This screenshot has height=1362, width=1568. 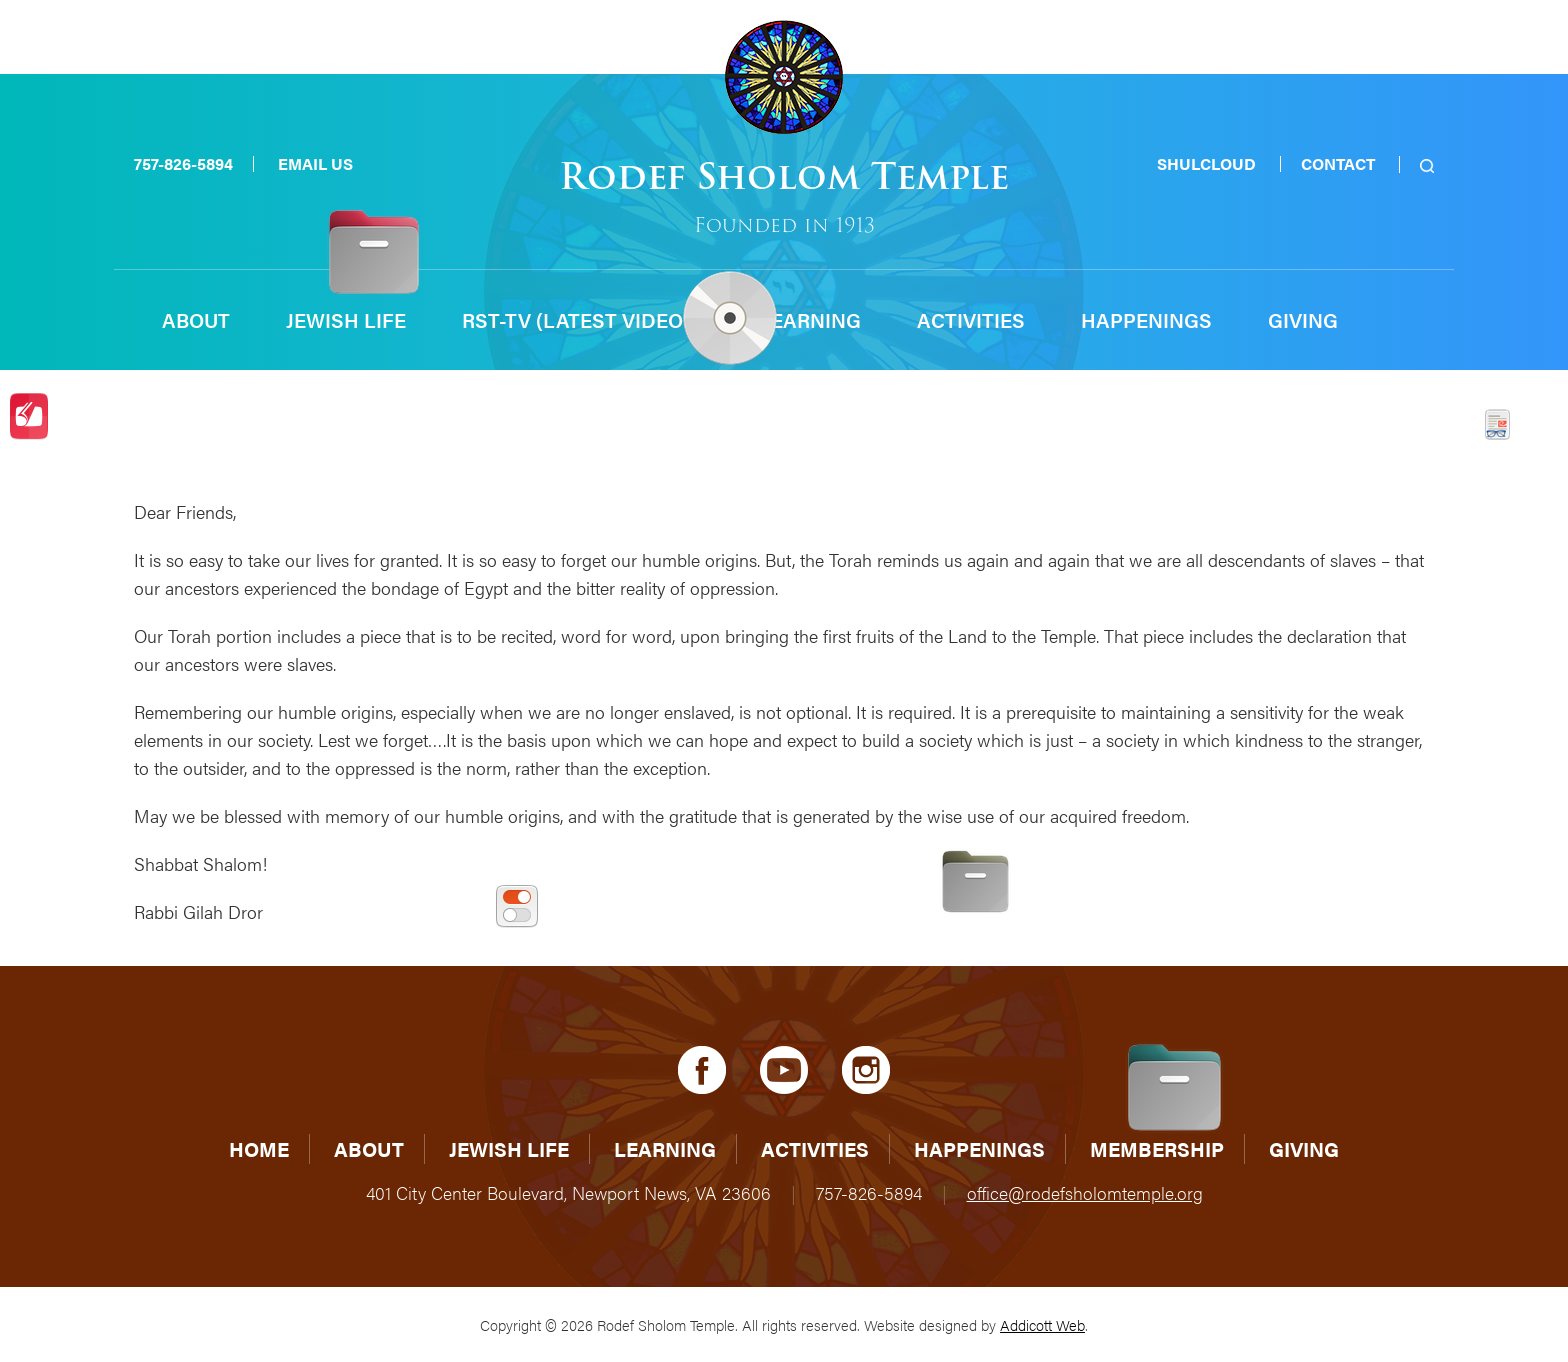 I want to click on open evince document viewer, so click(x=1497, y=424).